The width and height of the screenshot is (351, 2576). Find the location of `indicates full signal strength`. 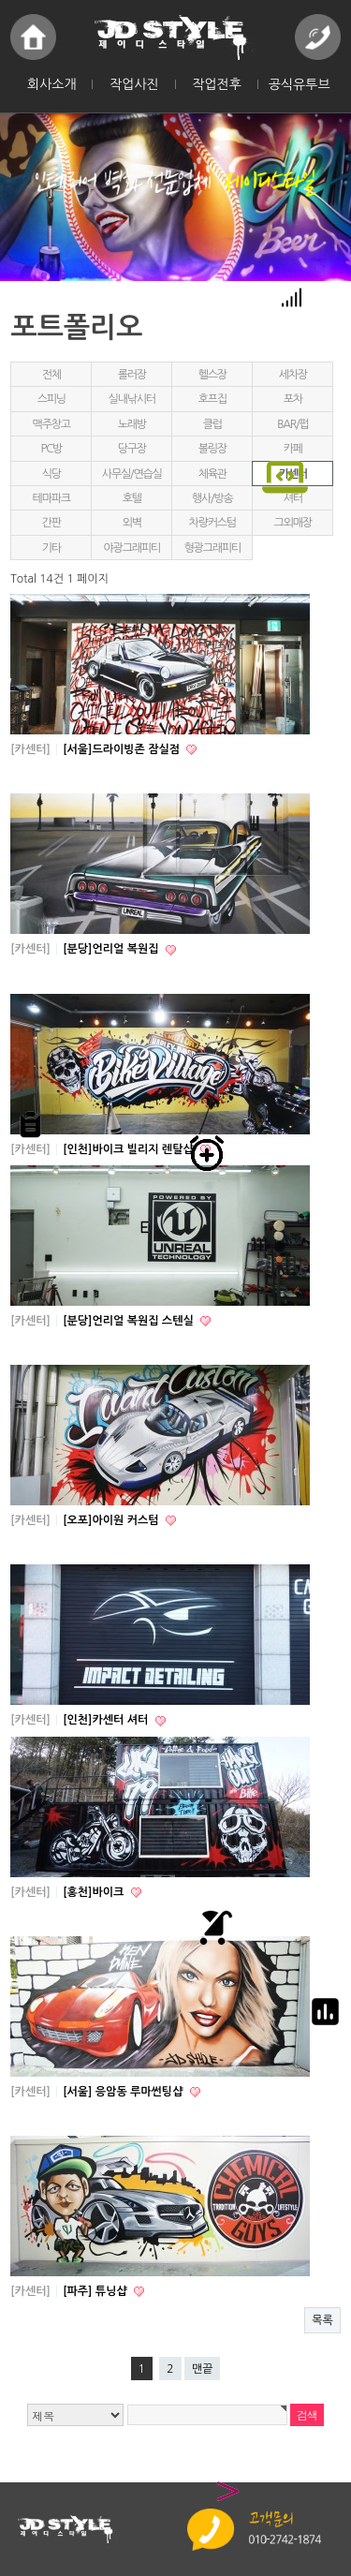

indicates full signal strength is located at coordinates (291, 297).